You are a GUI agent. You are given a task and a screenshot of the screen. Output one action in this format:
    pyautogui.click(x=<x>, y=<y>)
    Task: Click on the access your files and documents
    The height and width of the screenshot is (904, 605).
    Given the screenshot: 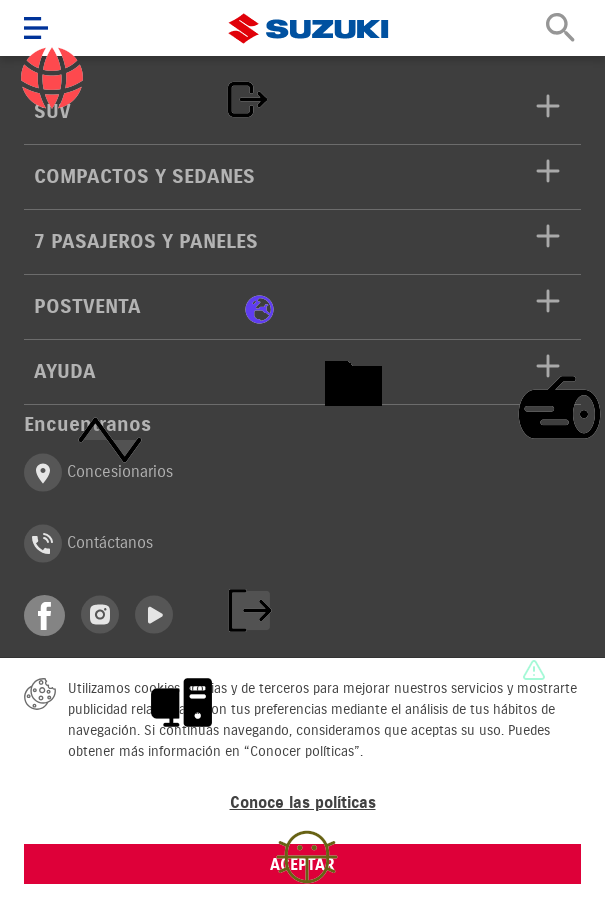 What is the action you would take?
    pyautogui.click(x=353, y=383)
    